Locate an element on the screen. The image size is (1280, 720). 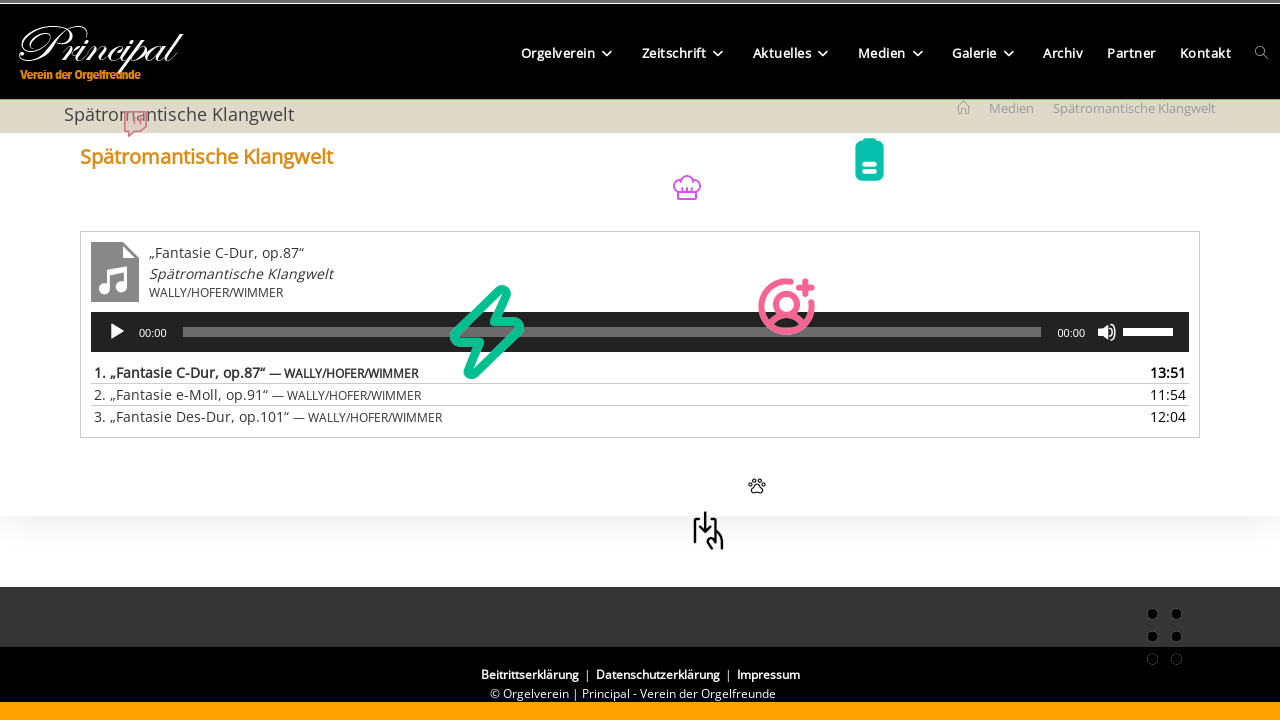
open the Twitch app is located at coordinates (135, 122).